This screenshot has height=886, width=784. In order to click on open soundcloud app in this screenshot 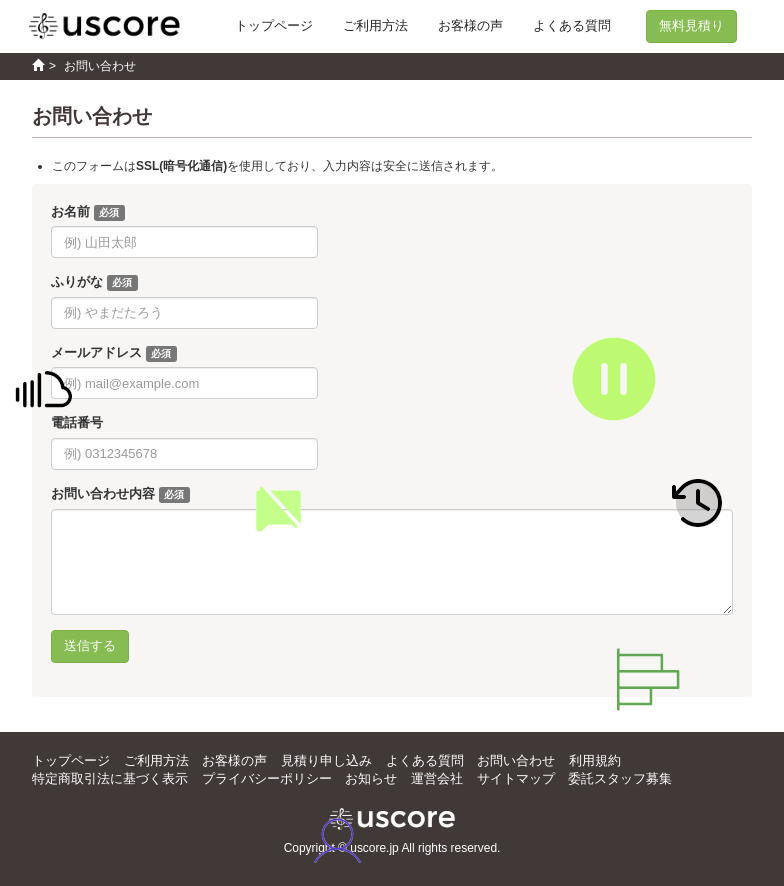, I will do `click(43, 391)`.